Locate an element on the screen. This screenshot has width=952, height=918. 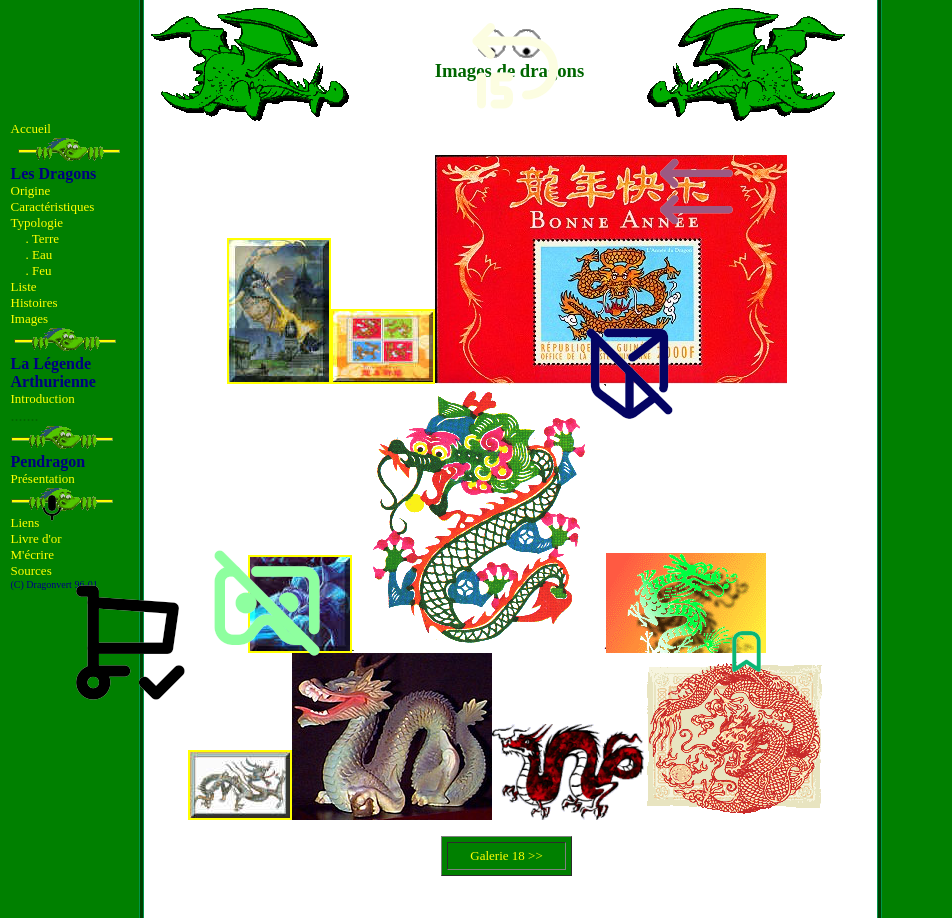
move items to the left is located at coordinates (696, 191).